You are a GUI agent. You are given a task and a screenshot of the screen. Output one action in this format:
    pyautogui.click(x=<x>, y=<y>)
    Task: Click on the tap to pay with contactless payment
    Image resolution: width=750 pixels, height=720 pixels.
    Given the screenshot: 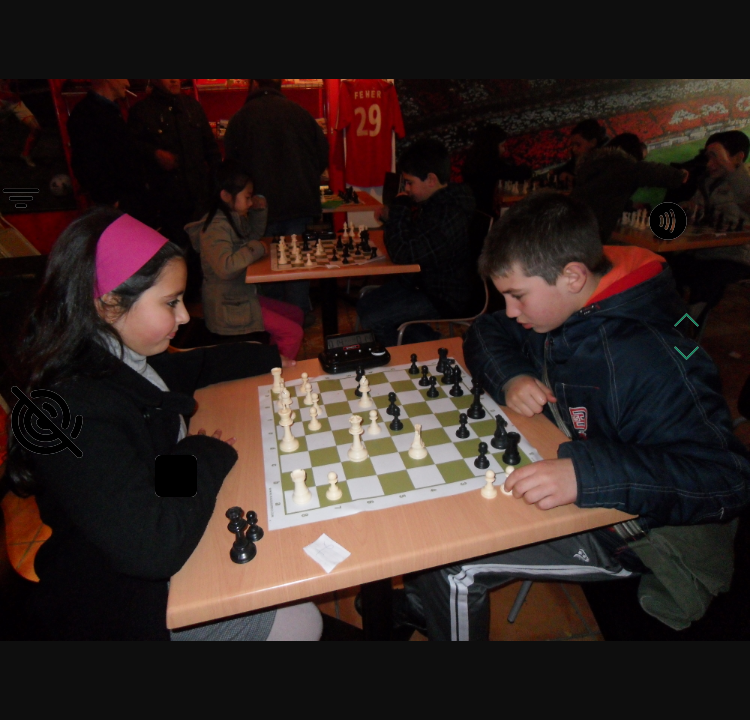 What is the action you would take?
    pyautogui.click(x=668, y=221)
    